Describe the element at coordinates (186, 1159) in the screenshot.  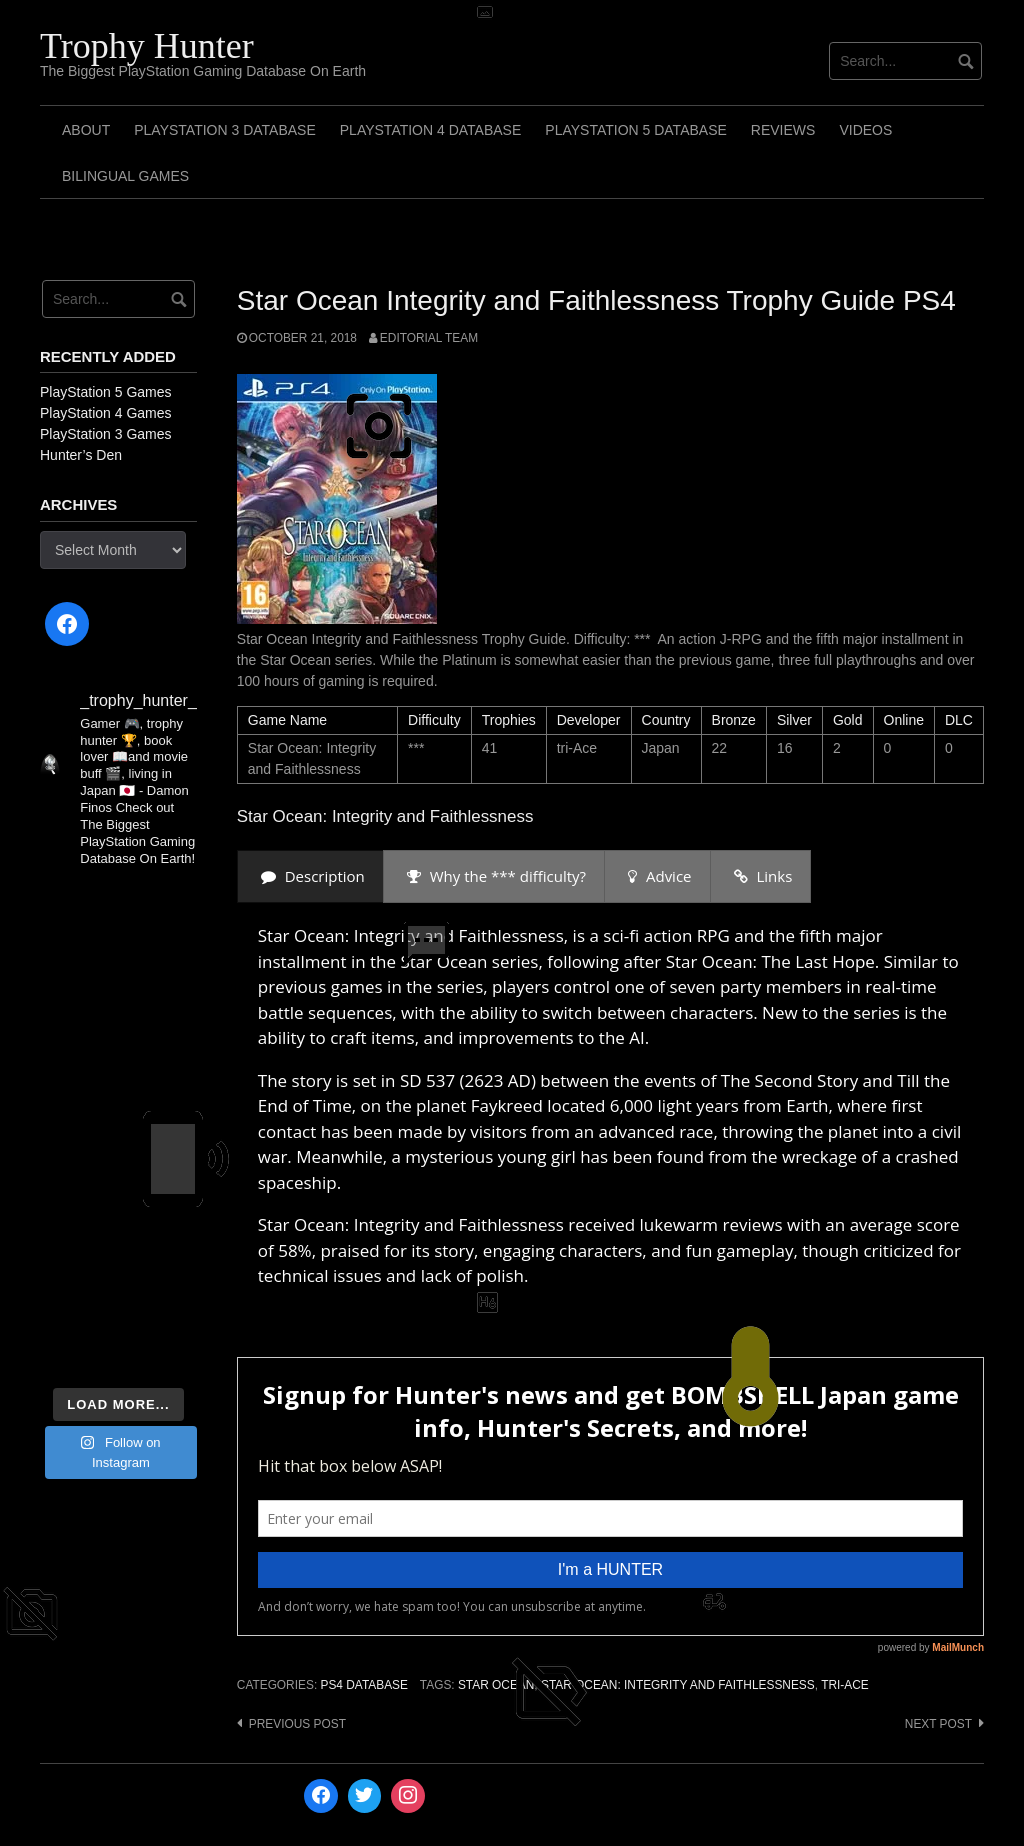
I see `indicates an incoming call or notification on a linked device` at that location.